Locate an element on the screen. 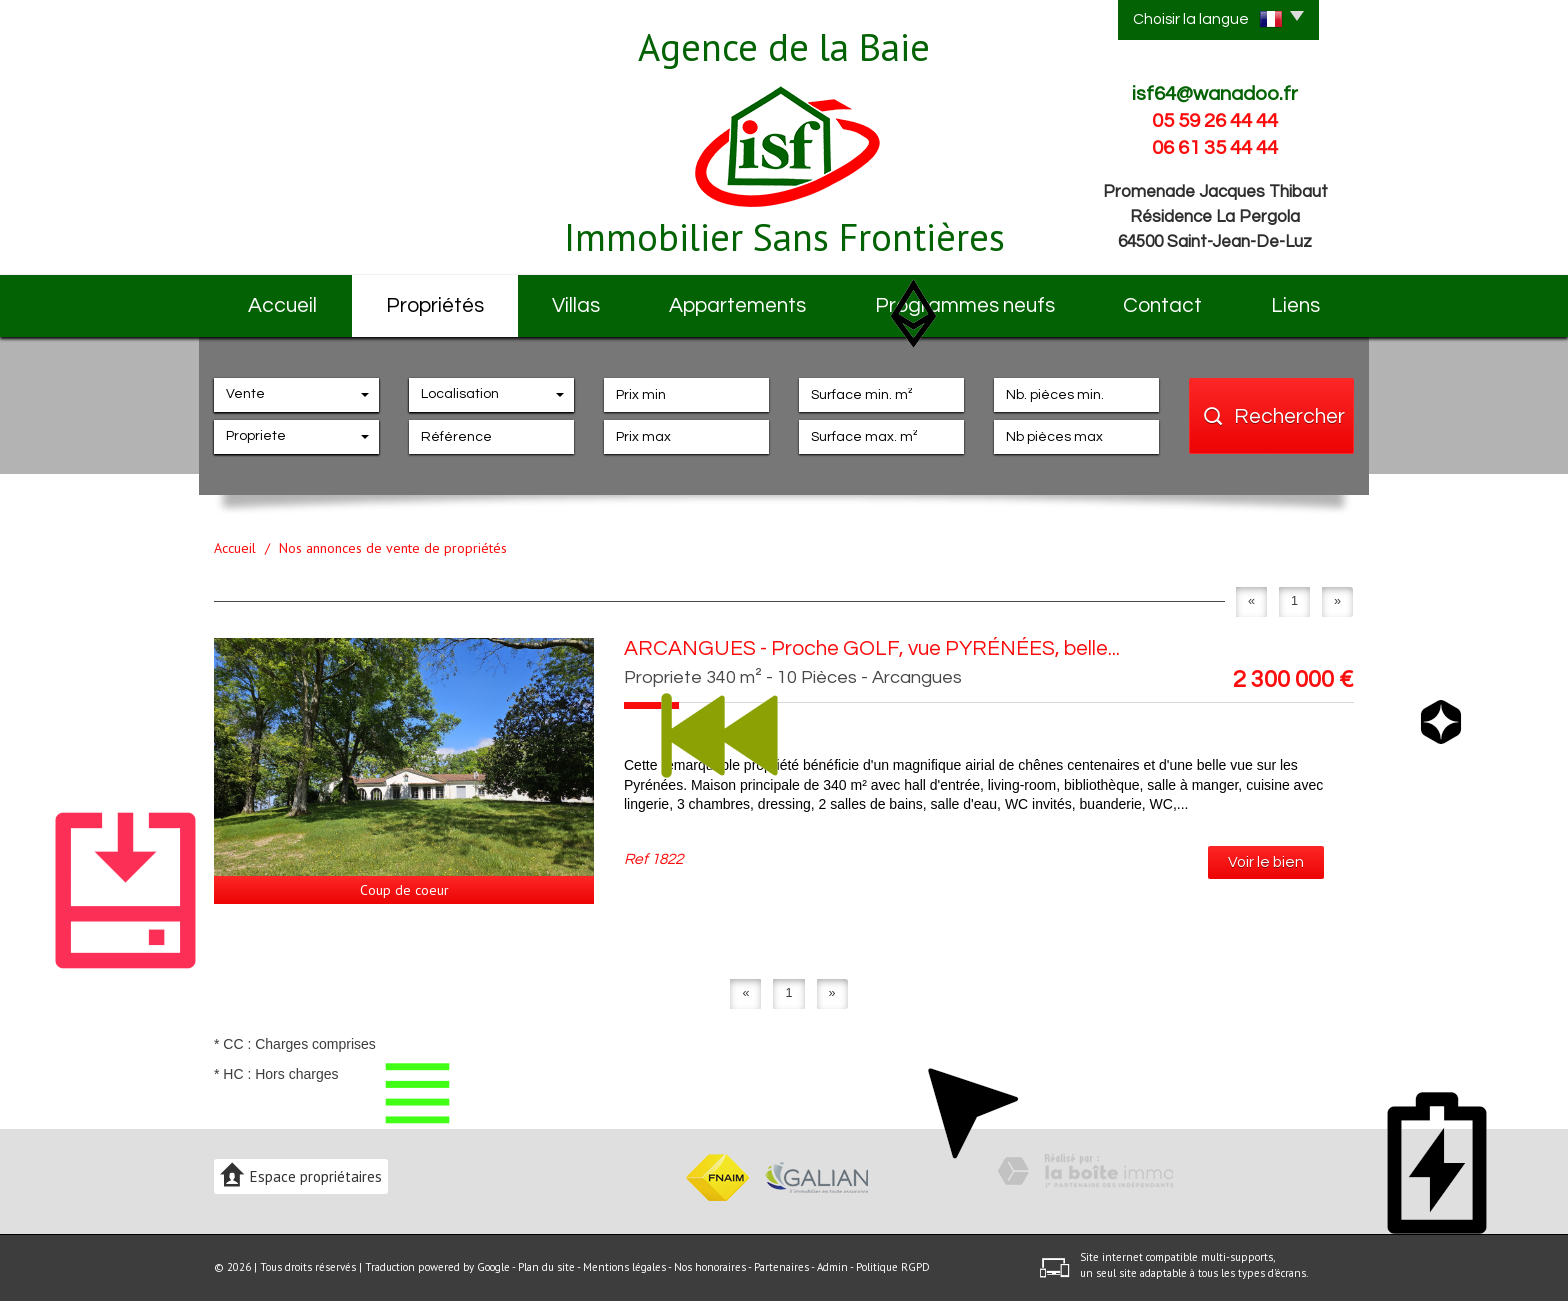  skip to the beginning of the track is located at coordinates (719, 735).